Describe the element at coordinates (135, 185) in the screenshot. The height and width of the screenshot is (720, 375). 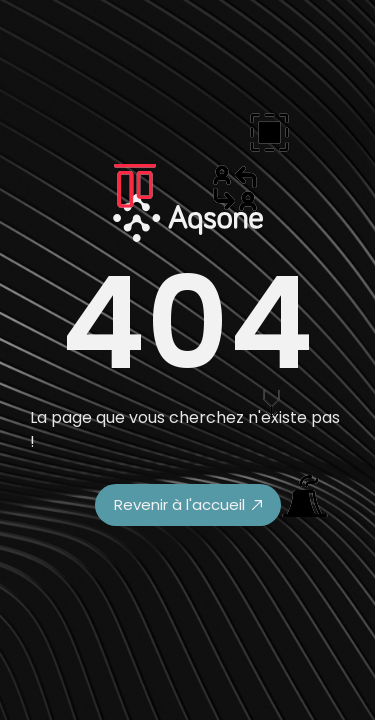
I see `align selected elements to the top` at that location.